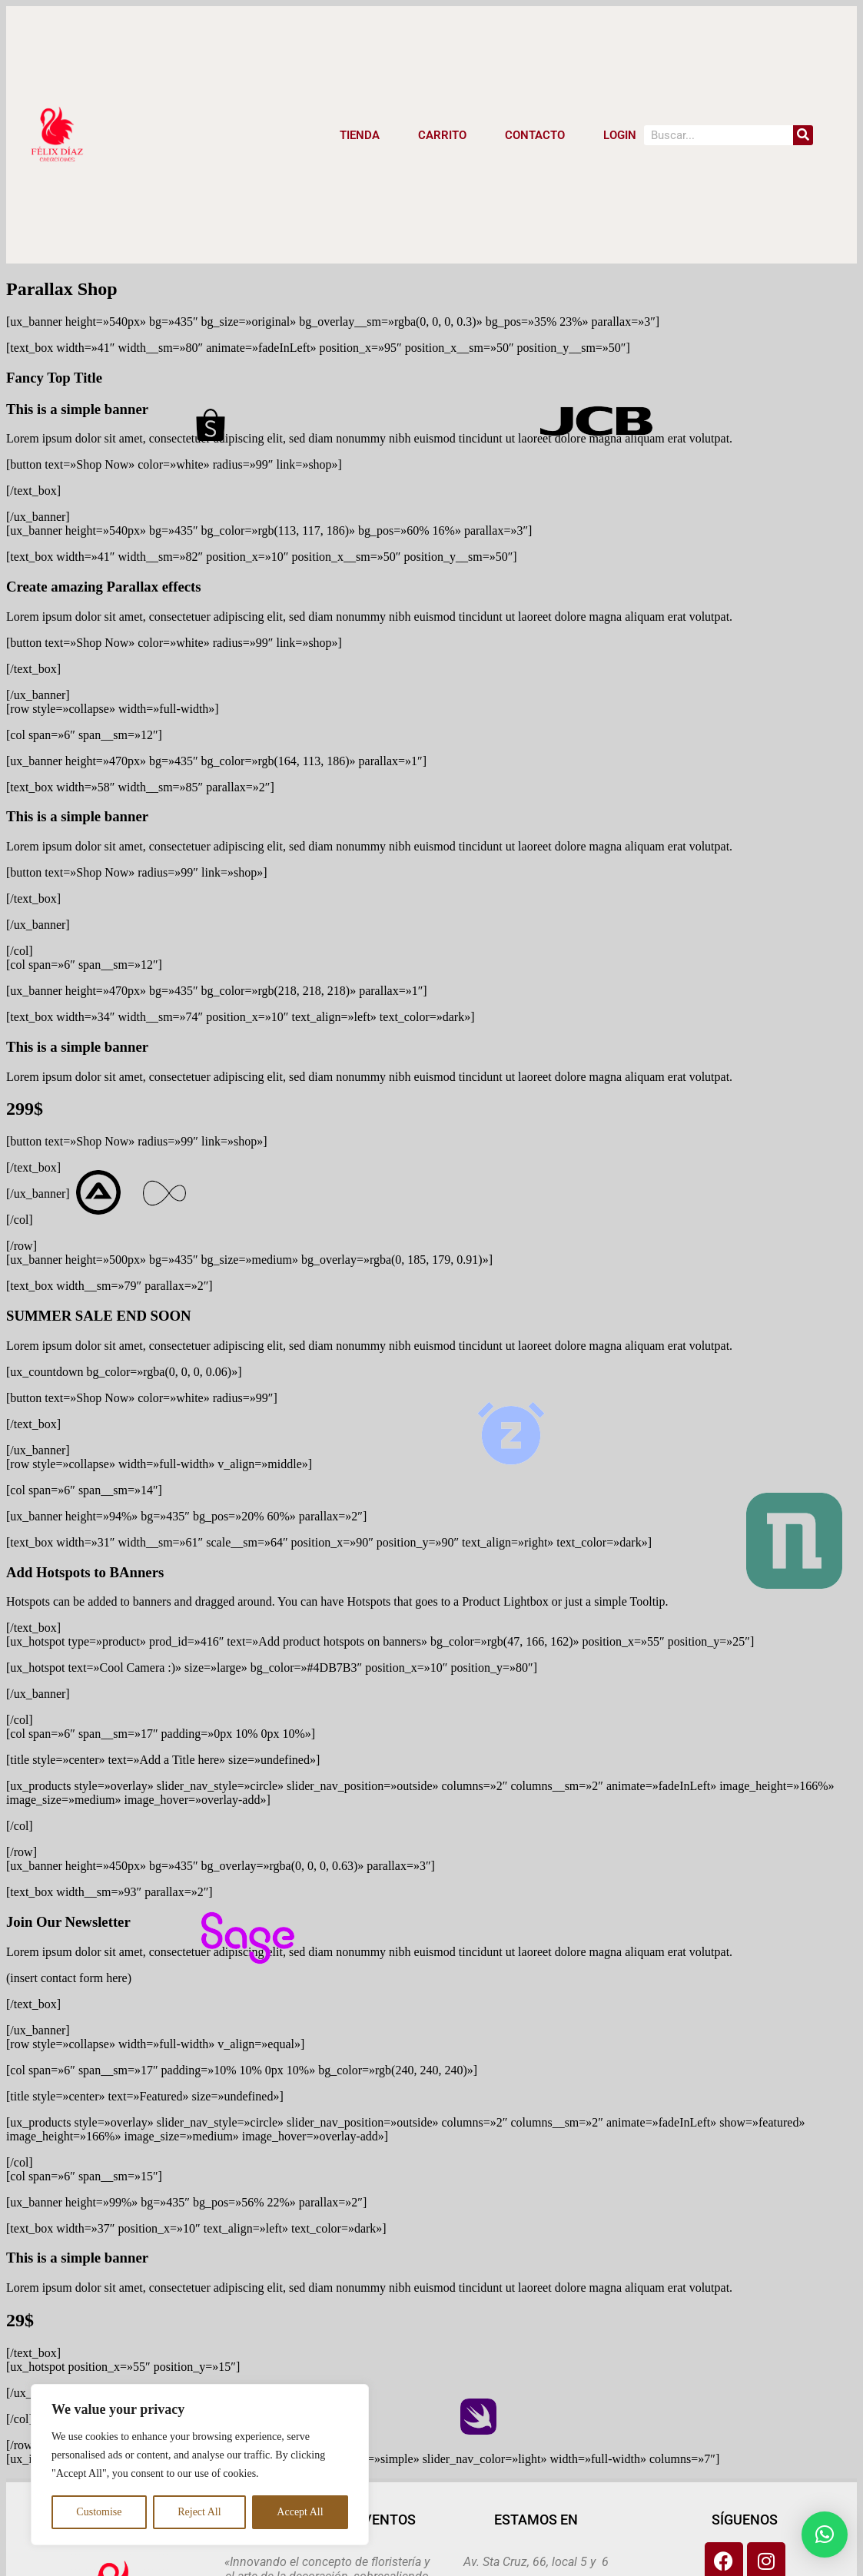 This screenshot has width=863, height=2576. Describe the element at coordinates (164, 1193) in the screenshot. I see `virgin media brand logo` at that location.